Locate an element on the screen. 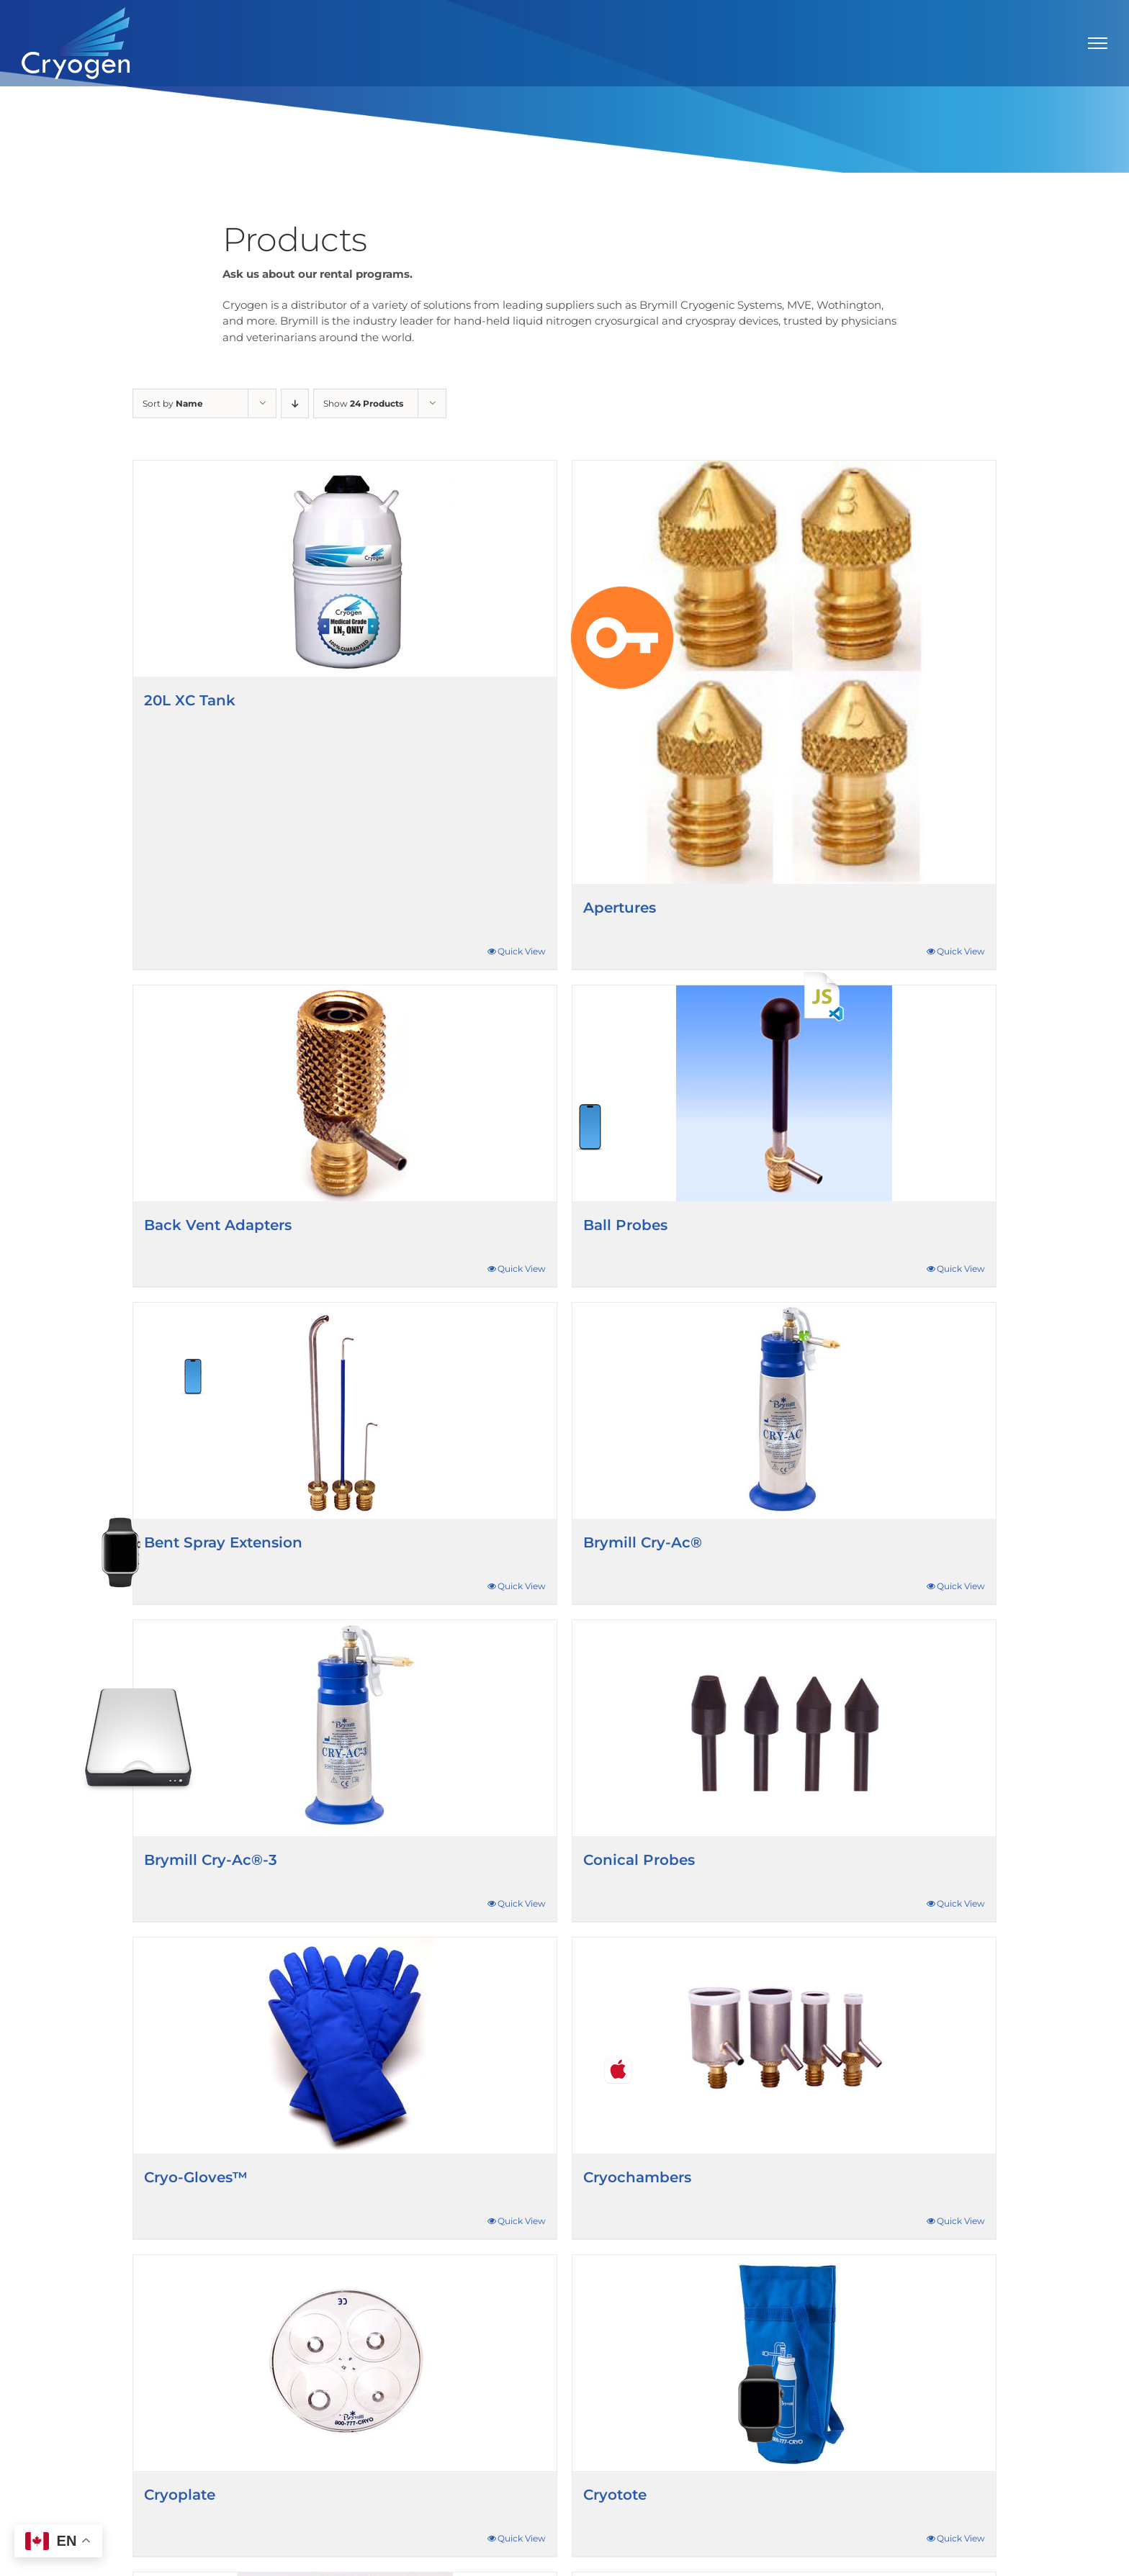  manage software package sources and repositories is located at coordinates (804, 1336).